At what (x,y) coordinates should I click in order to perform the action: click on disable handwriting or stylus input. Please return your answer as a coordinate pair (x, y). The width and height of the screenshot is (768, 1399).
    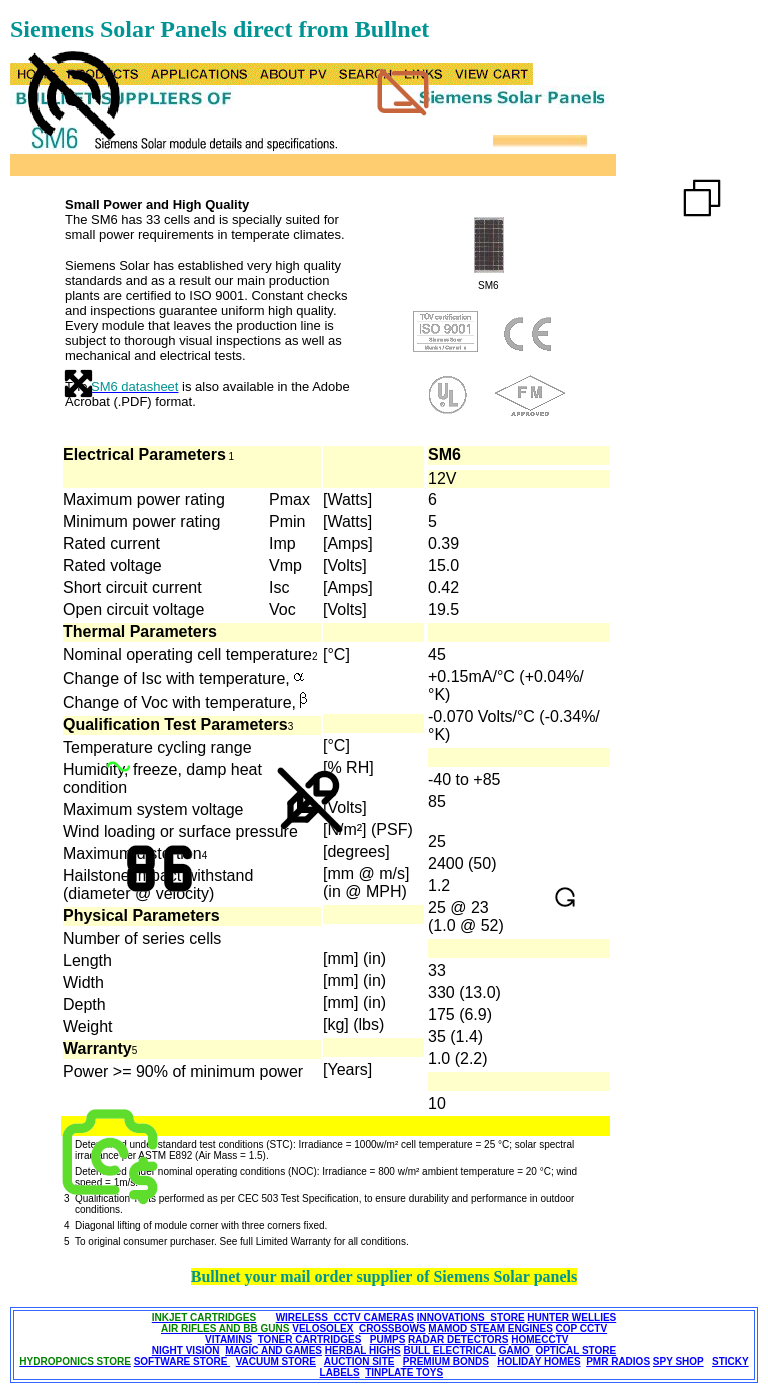
    Looking at the image, I should click on (310, 800).